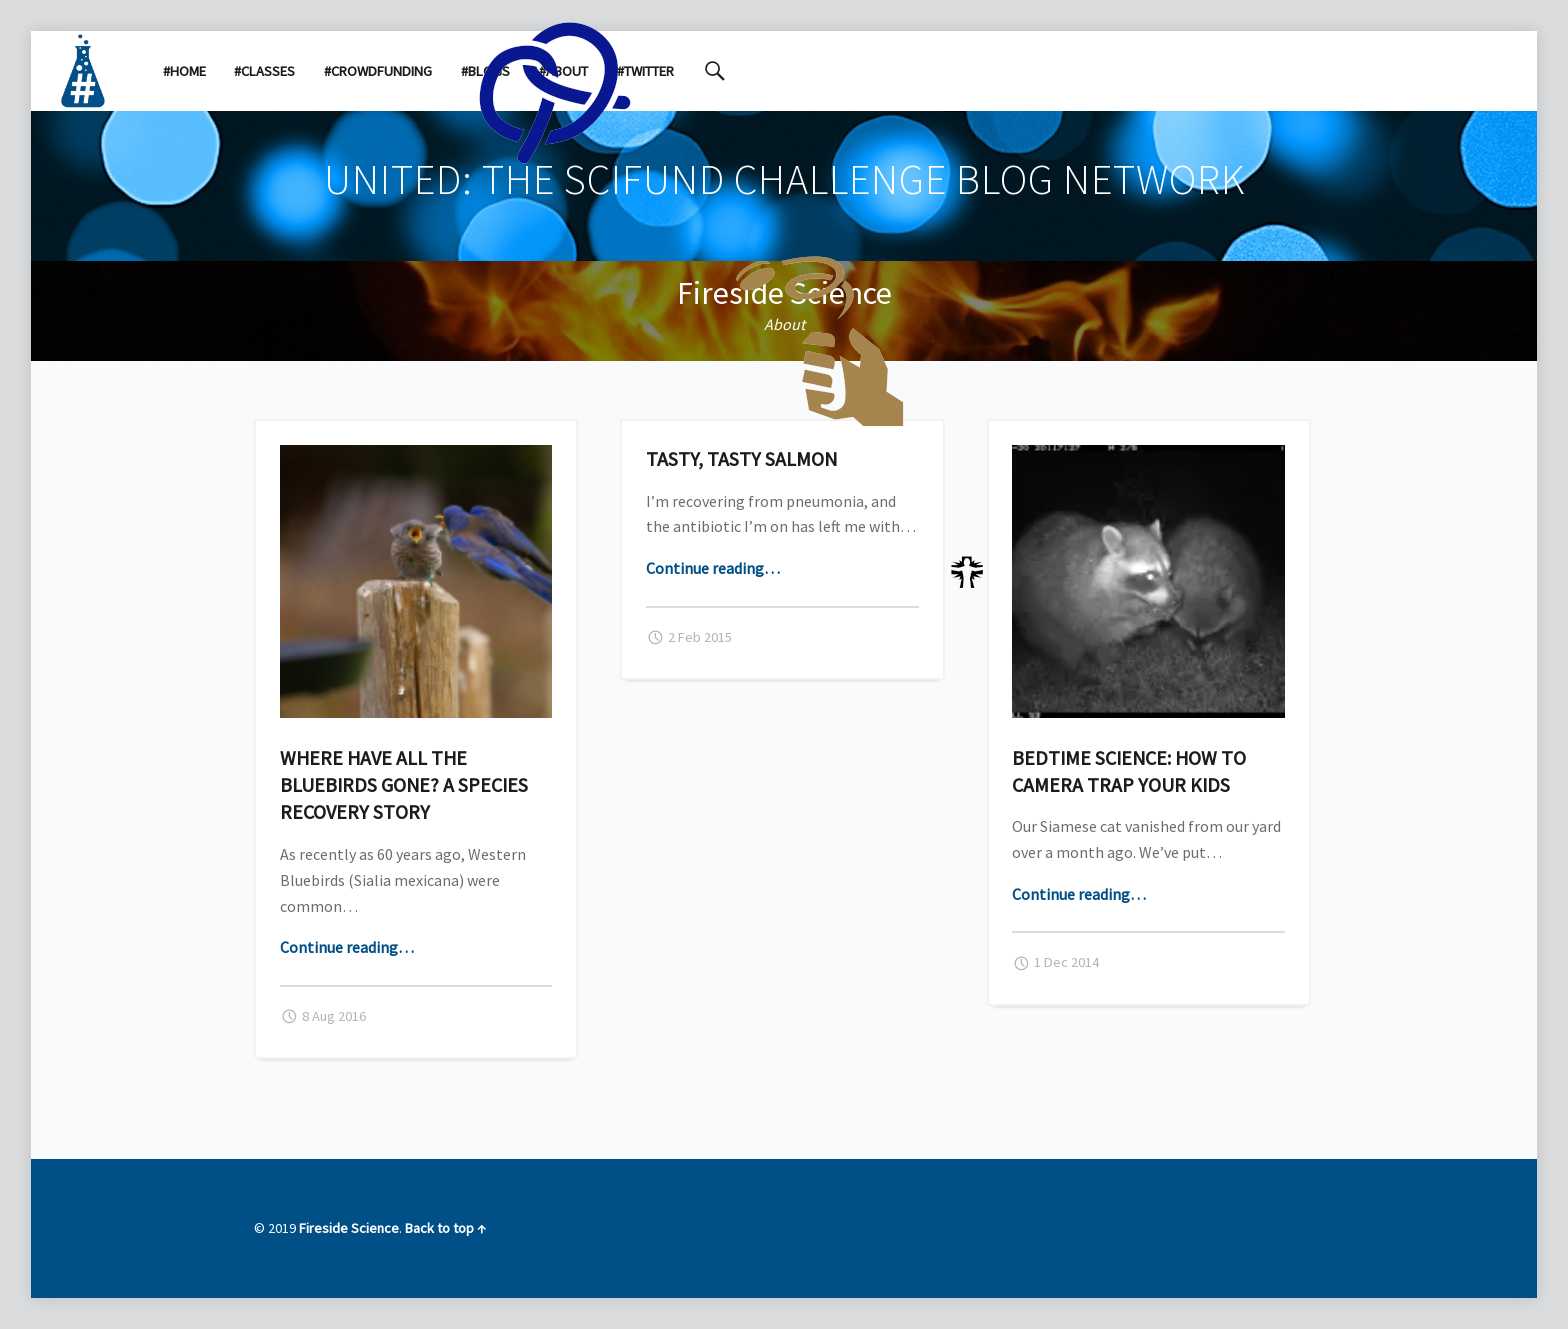 The width and height of the screenshot is (1568, 1329). I want to click on browse bakery or snack items, so click(555, 93).